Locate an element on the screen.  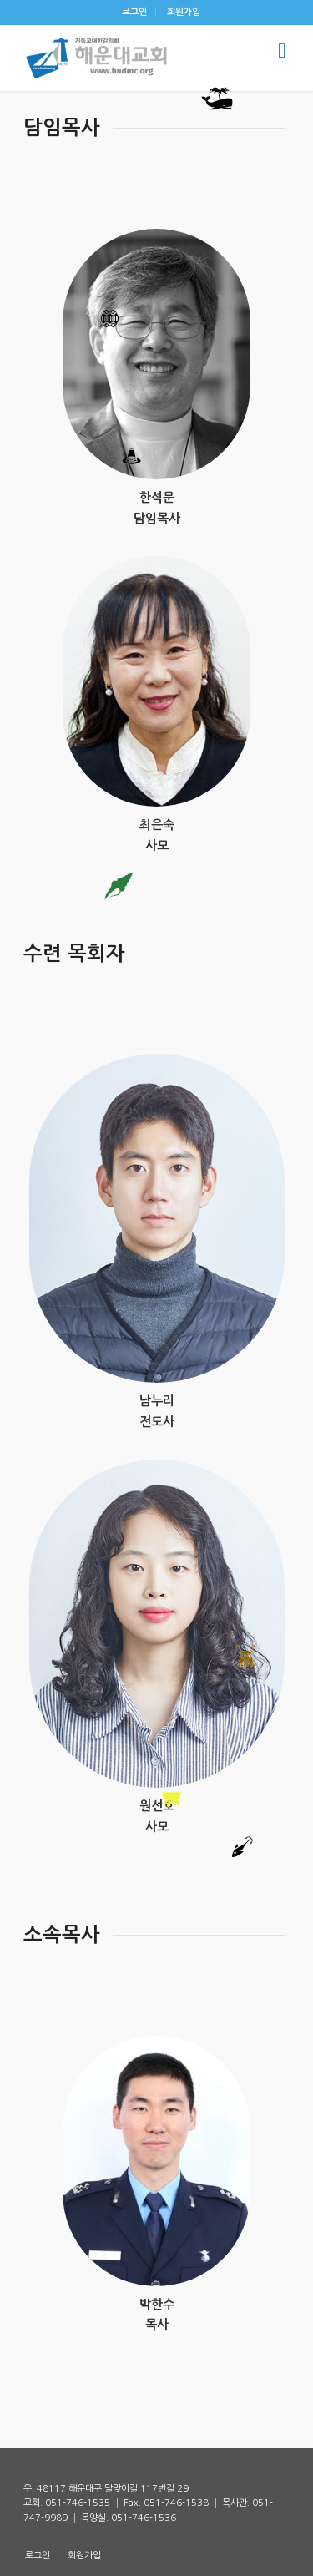
indicates dairy or milk-related content is located at coordinates (171, 1801).